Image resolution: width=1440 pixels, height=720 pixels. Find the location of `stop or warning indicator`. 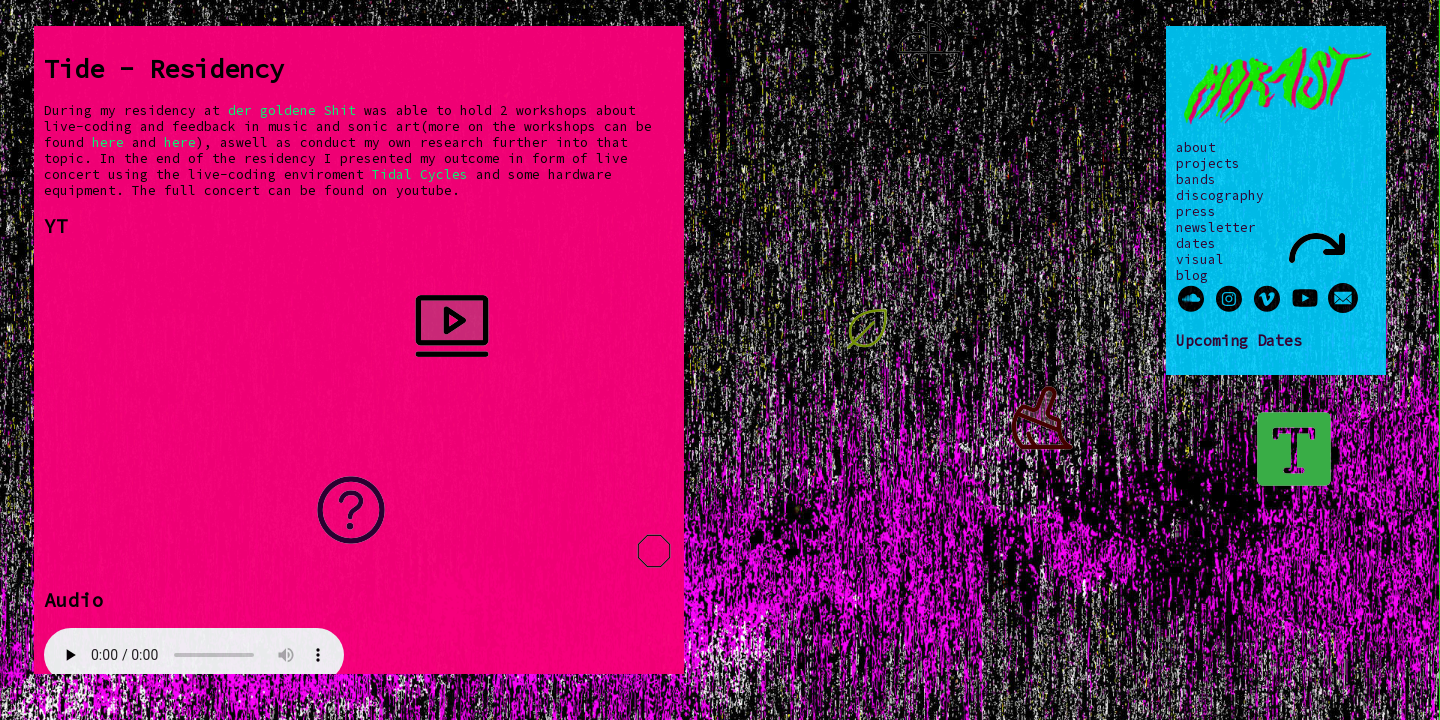

stop or warning indicator is located at coordinates (654, 551).